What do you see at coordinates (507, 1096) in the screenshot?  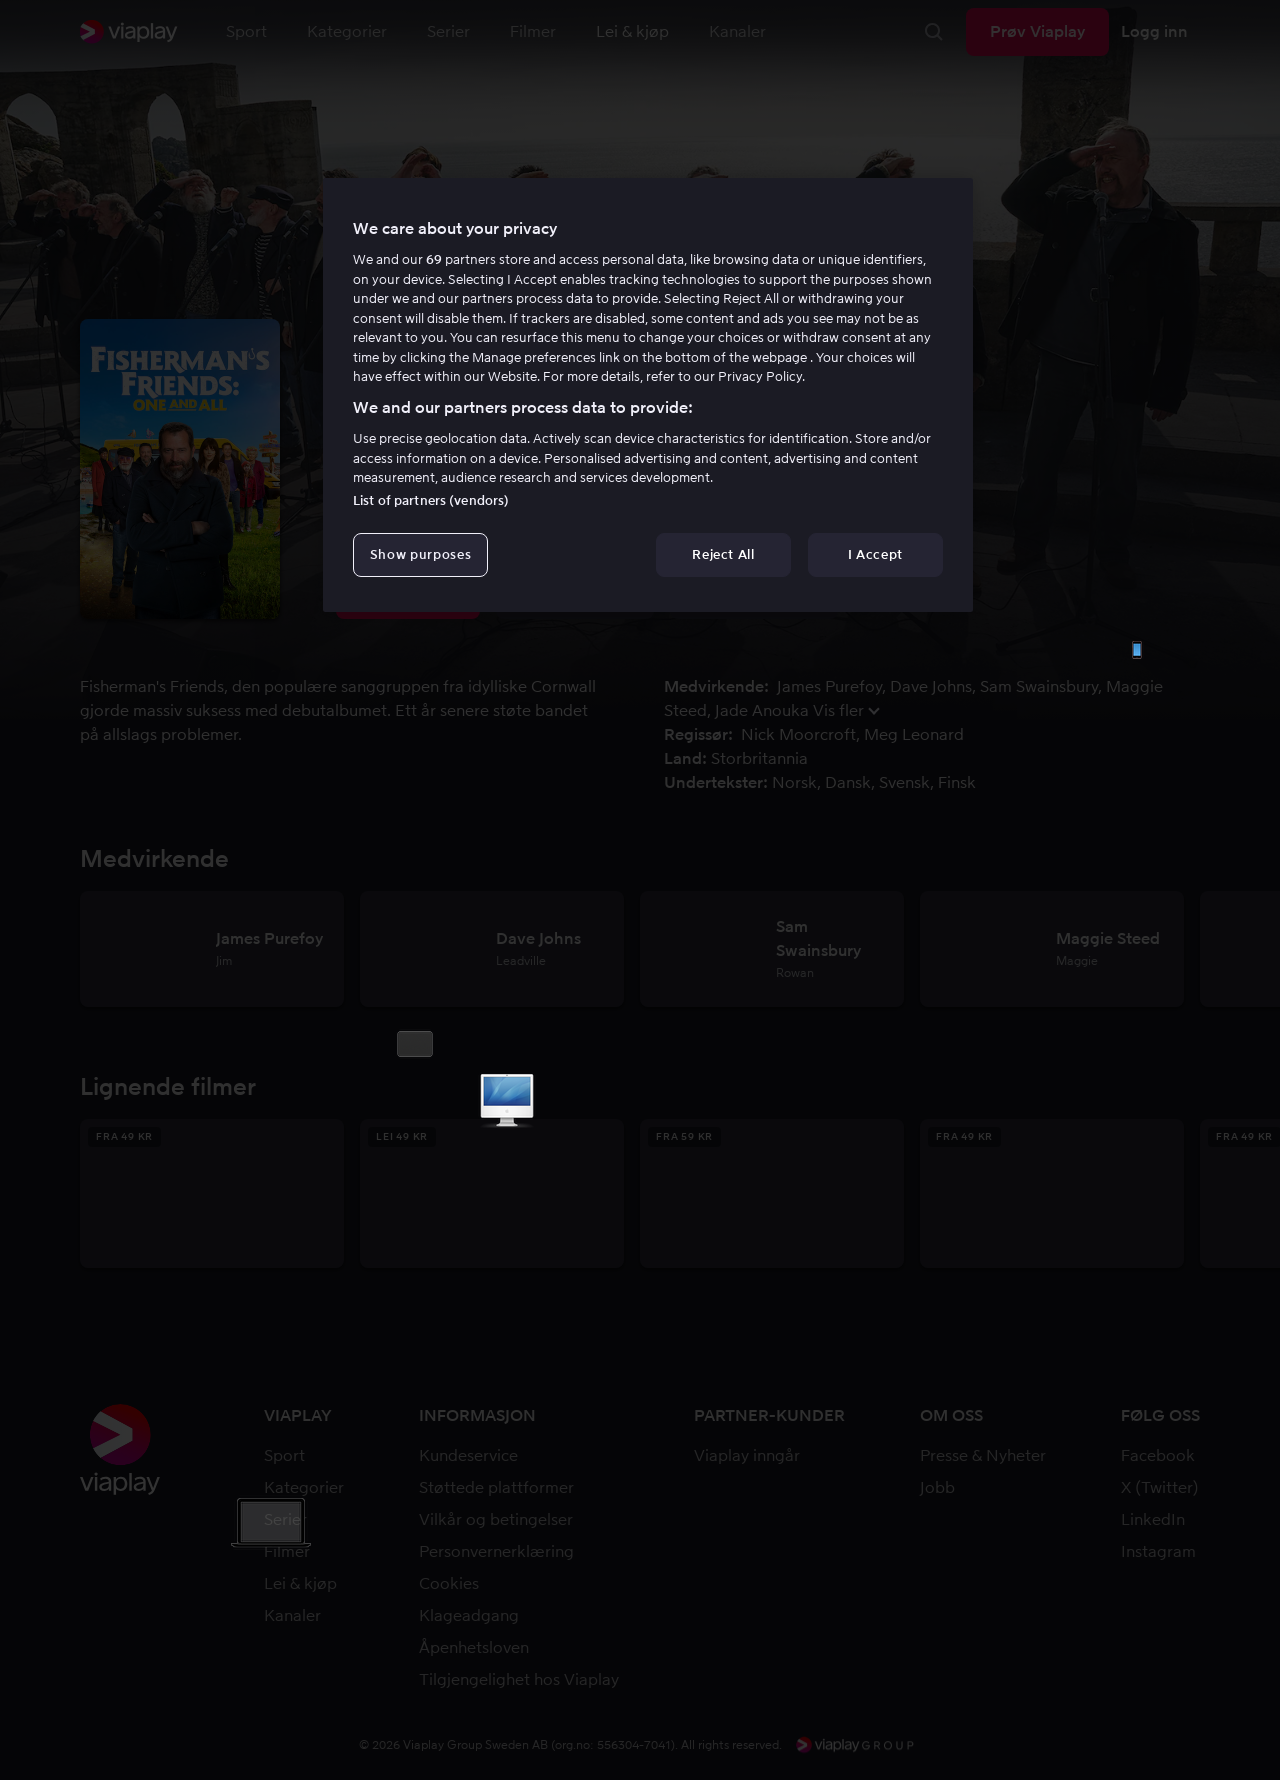 I see `represents an iMac device in system settings` at bounding box center [507, 1096].